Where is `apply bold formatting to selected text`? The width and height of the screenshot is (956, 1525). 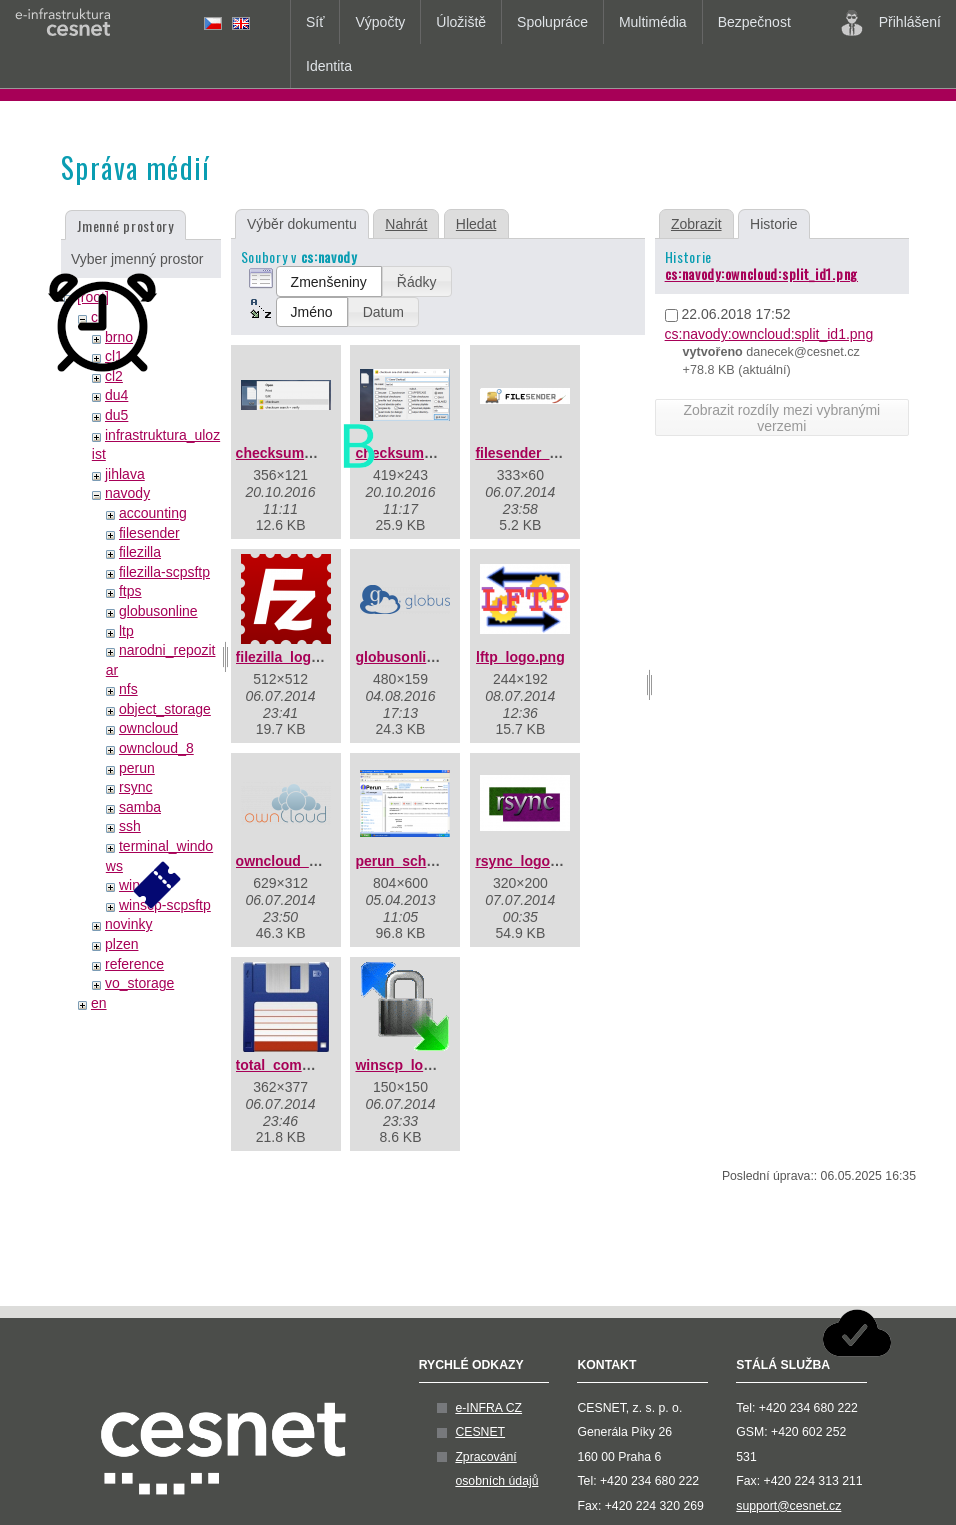
apply bold formatting to selected text is located at coordinates (357, 446).